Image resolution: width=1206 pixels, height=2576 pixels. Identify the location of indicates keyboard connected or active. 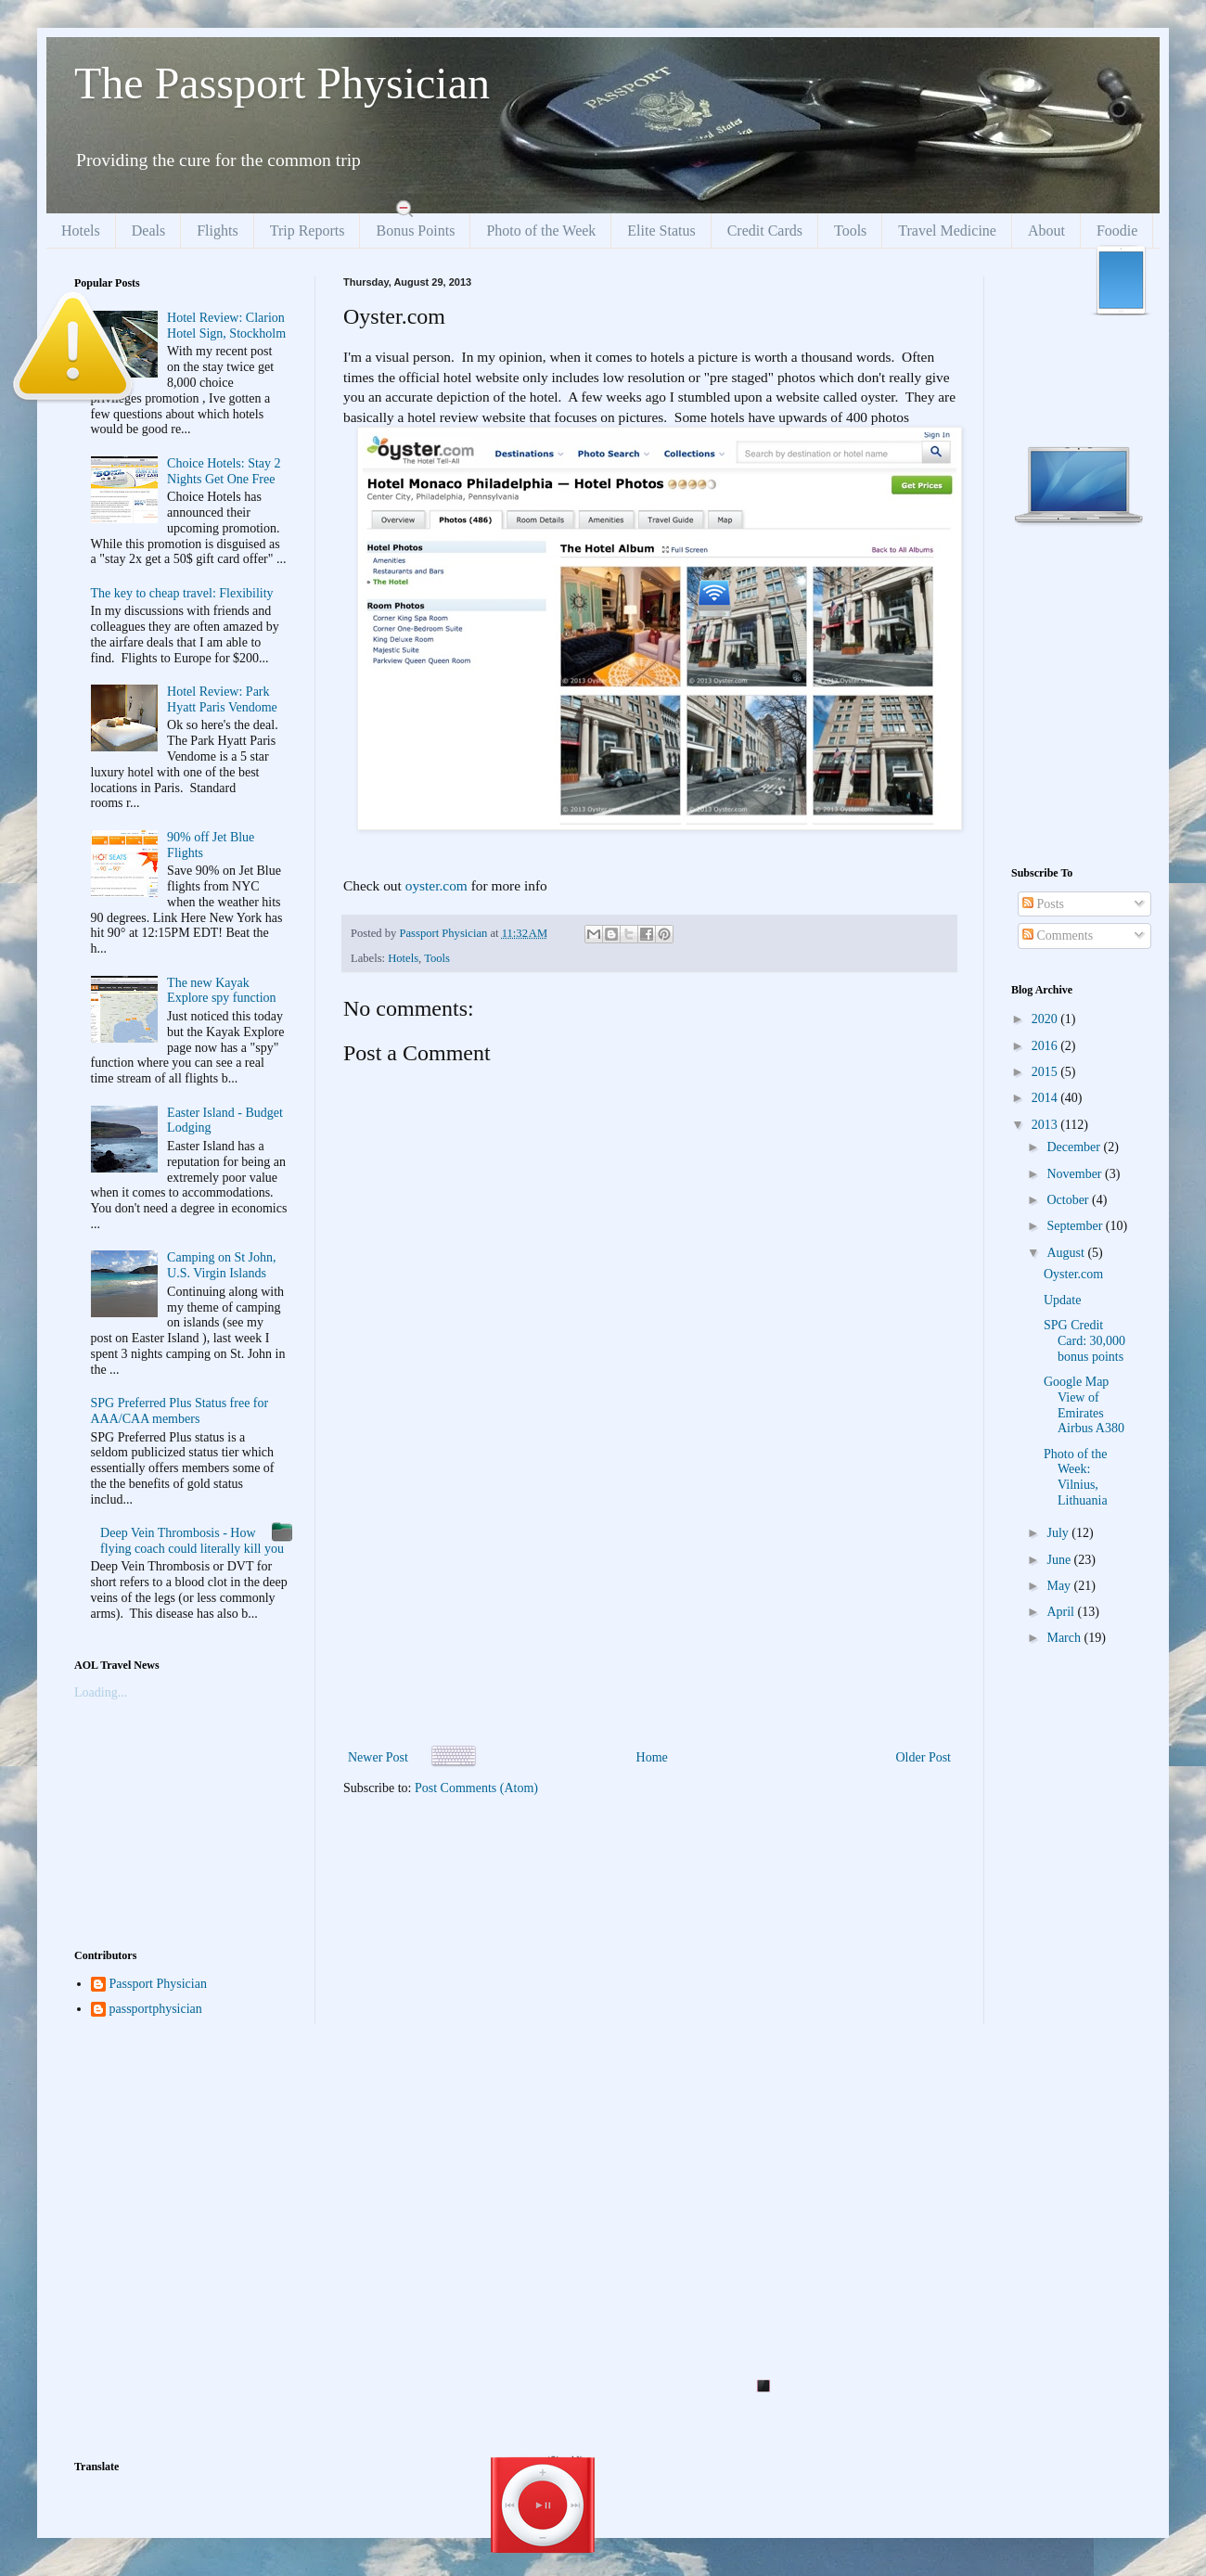
(454, 1756).